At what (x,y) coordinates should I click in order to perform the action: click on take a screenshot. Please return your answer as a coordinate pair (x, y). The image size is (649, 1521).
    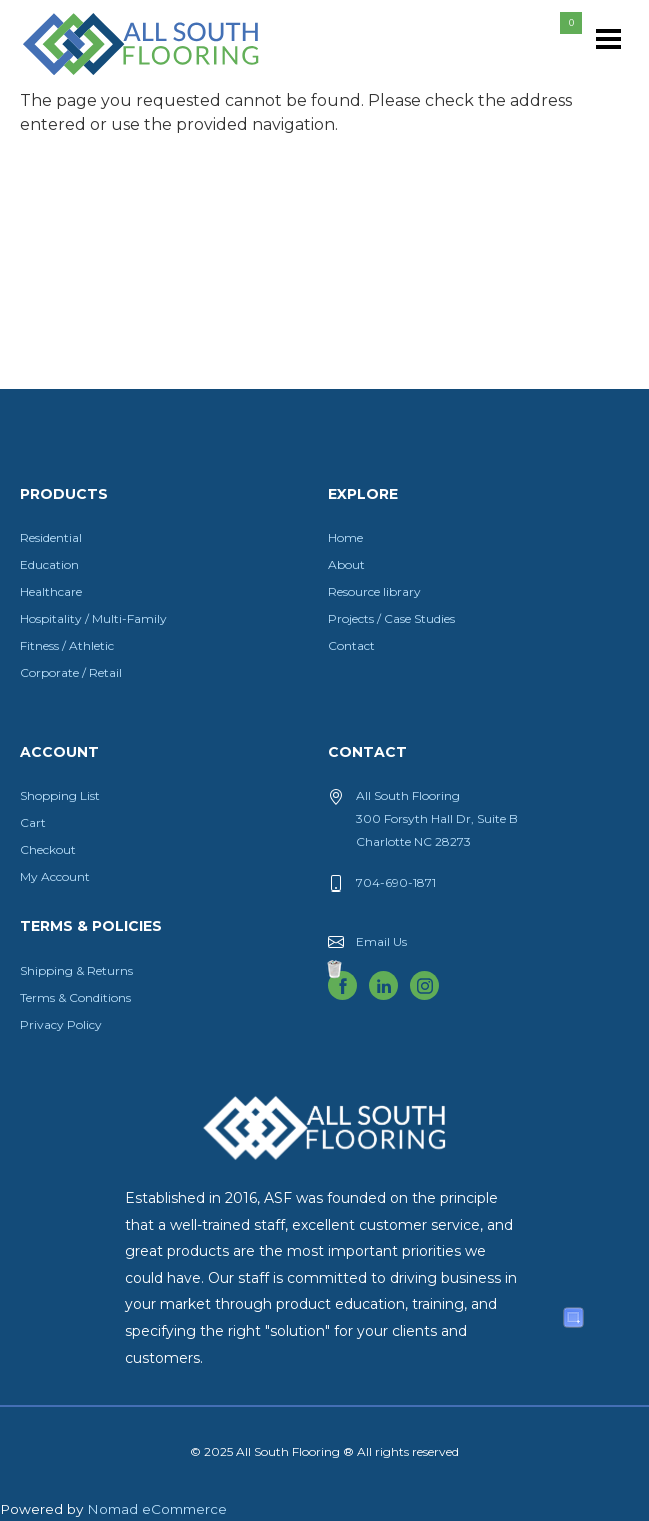
    Looking at the image, I should click on (573, 1317).